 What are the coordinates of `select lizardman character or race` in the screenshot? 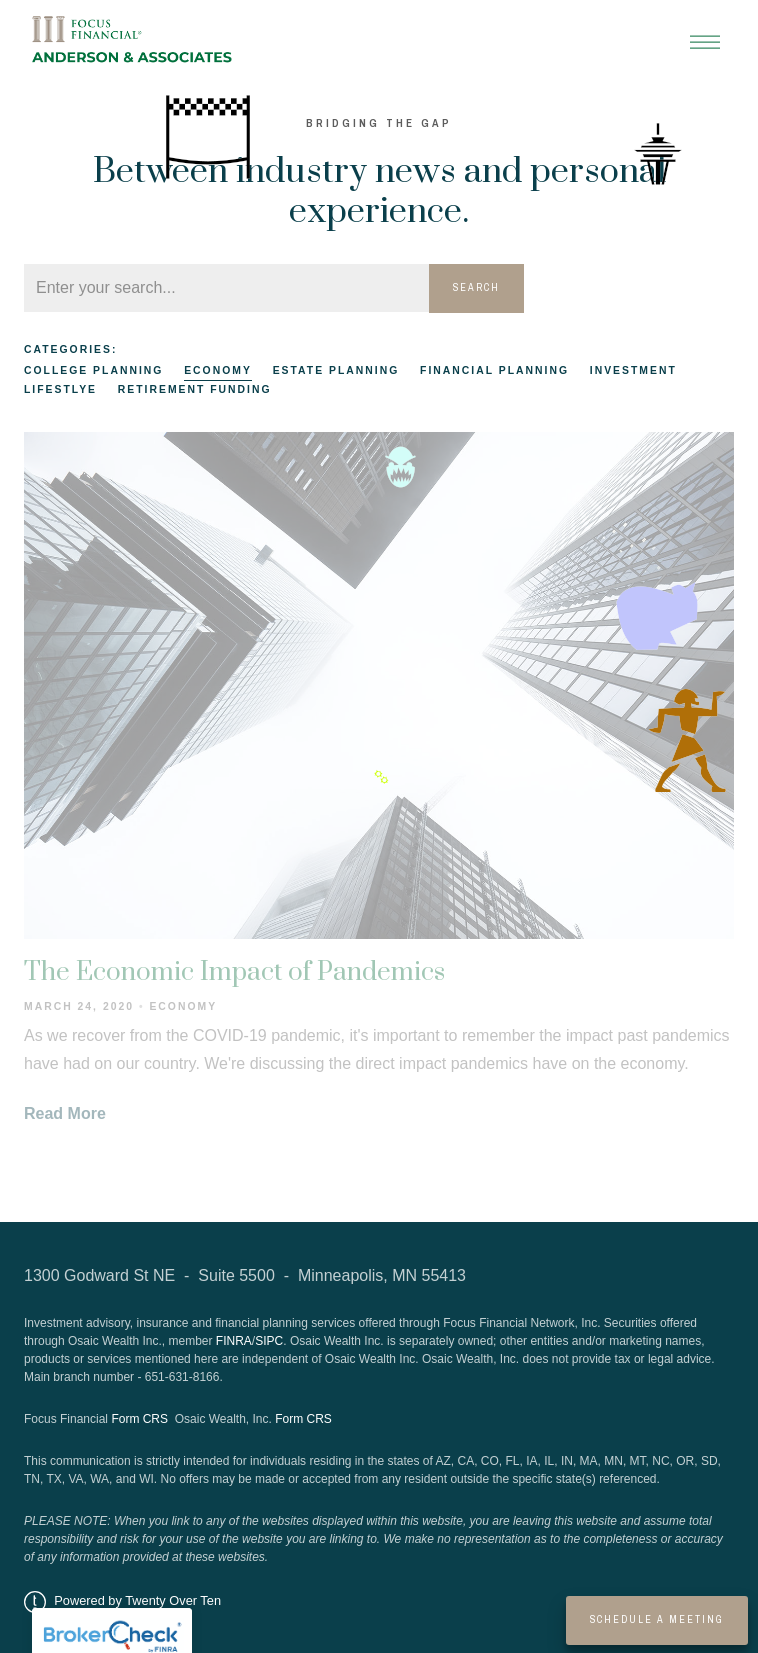 It's located at (401, 467).